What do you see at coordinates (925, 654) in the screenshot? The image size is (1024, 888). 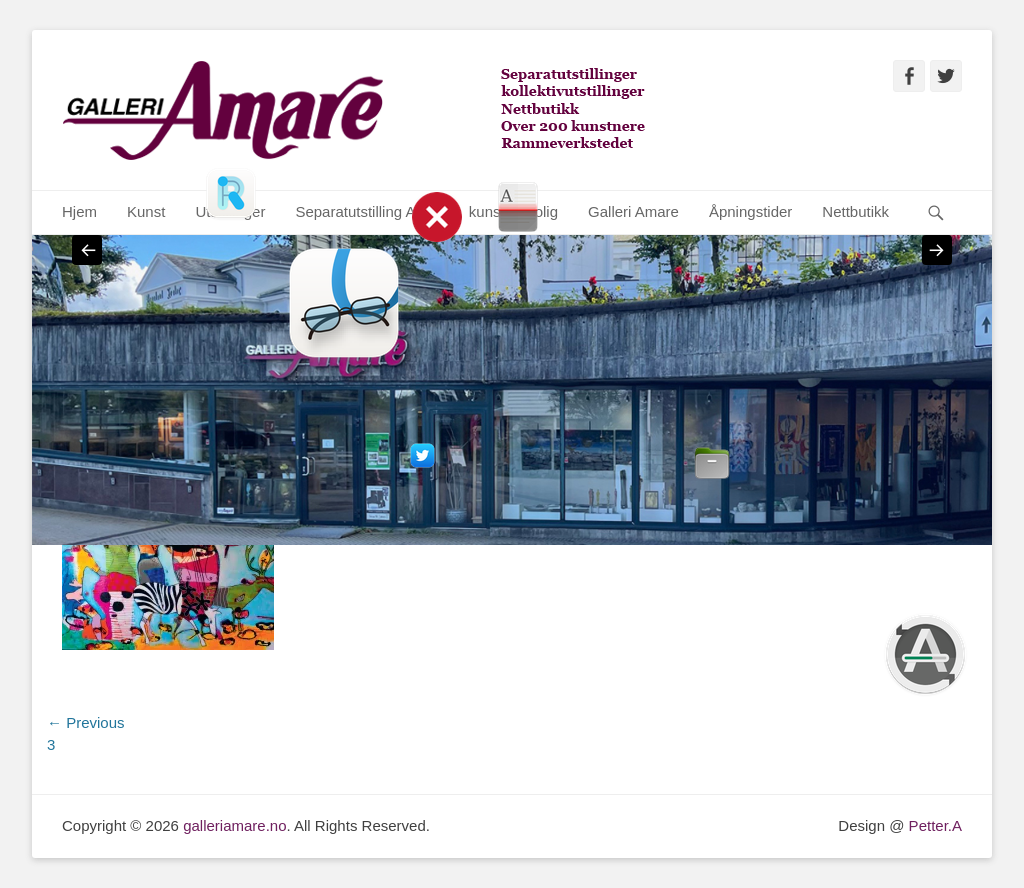 I see `open the software update manager` at bounding box center [925, 654].